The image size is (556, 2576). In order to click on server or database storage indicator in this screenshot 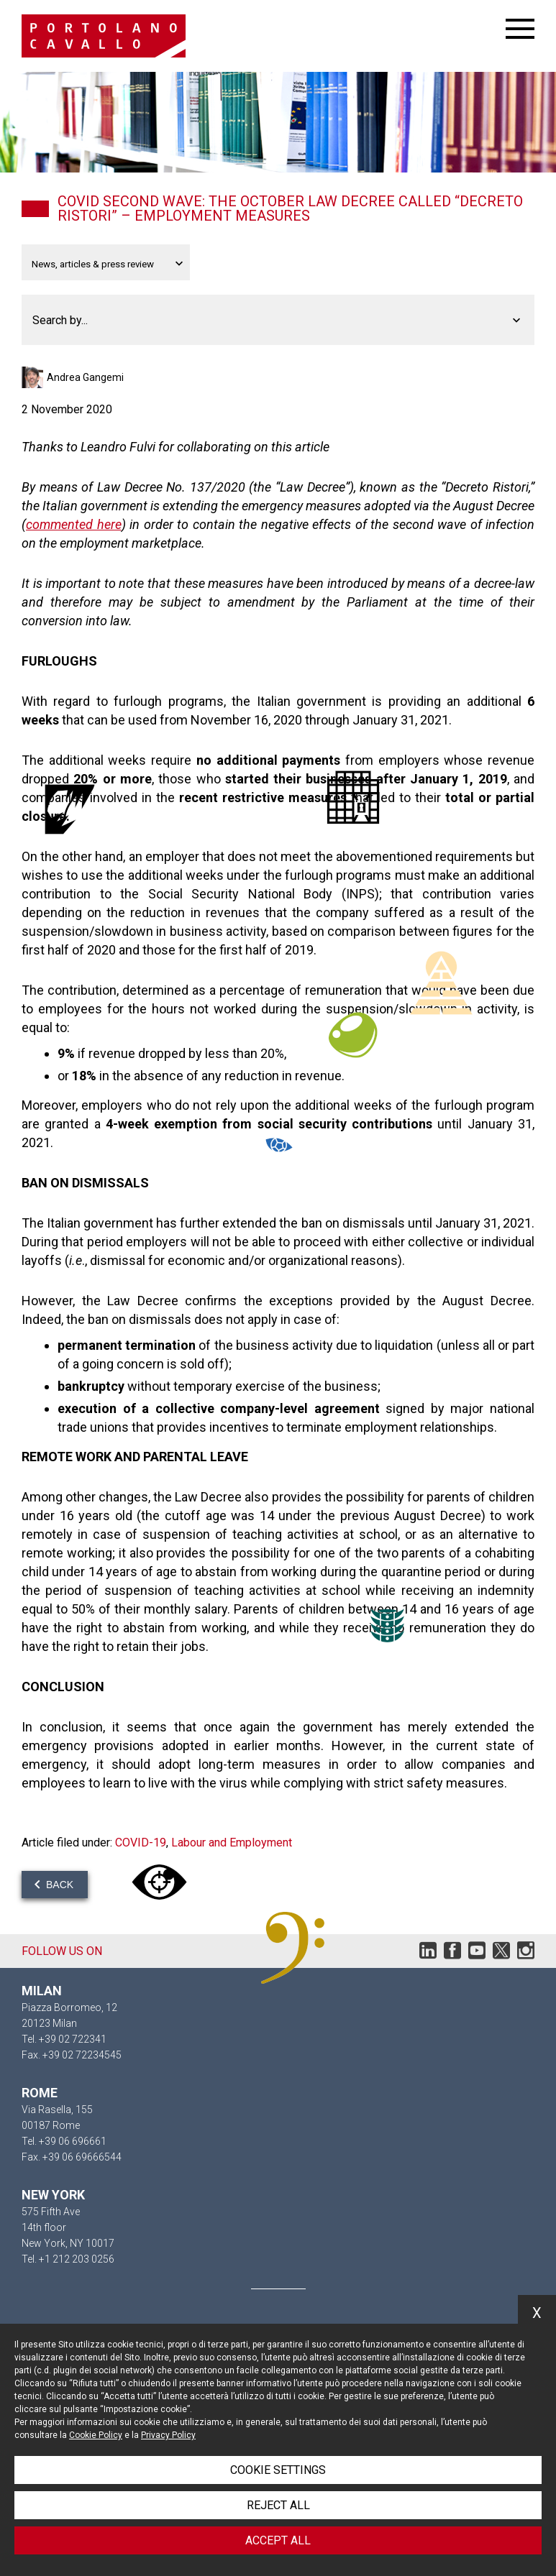, I will do `click(387, 1625)`.